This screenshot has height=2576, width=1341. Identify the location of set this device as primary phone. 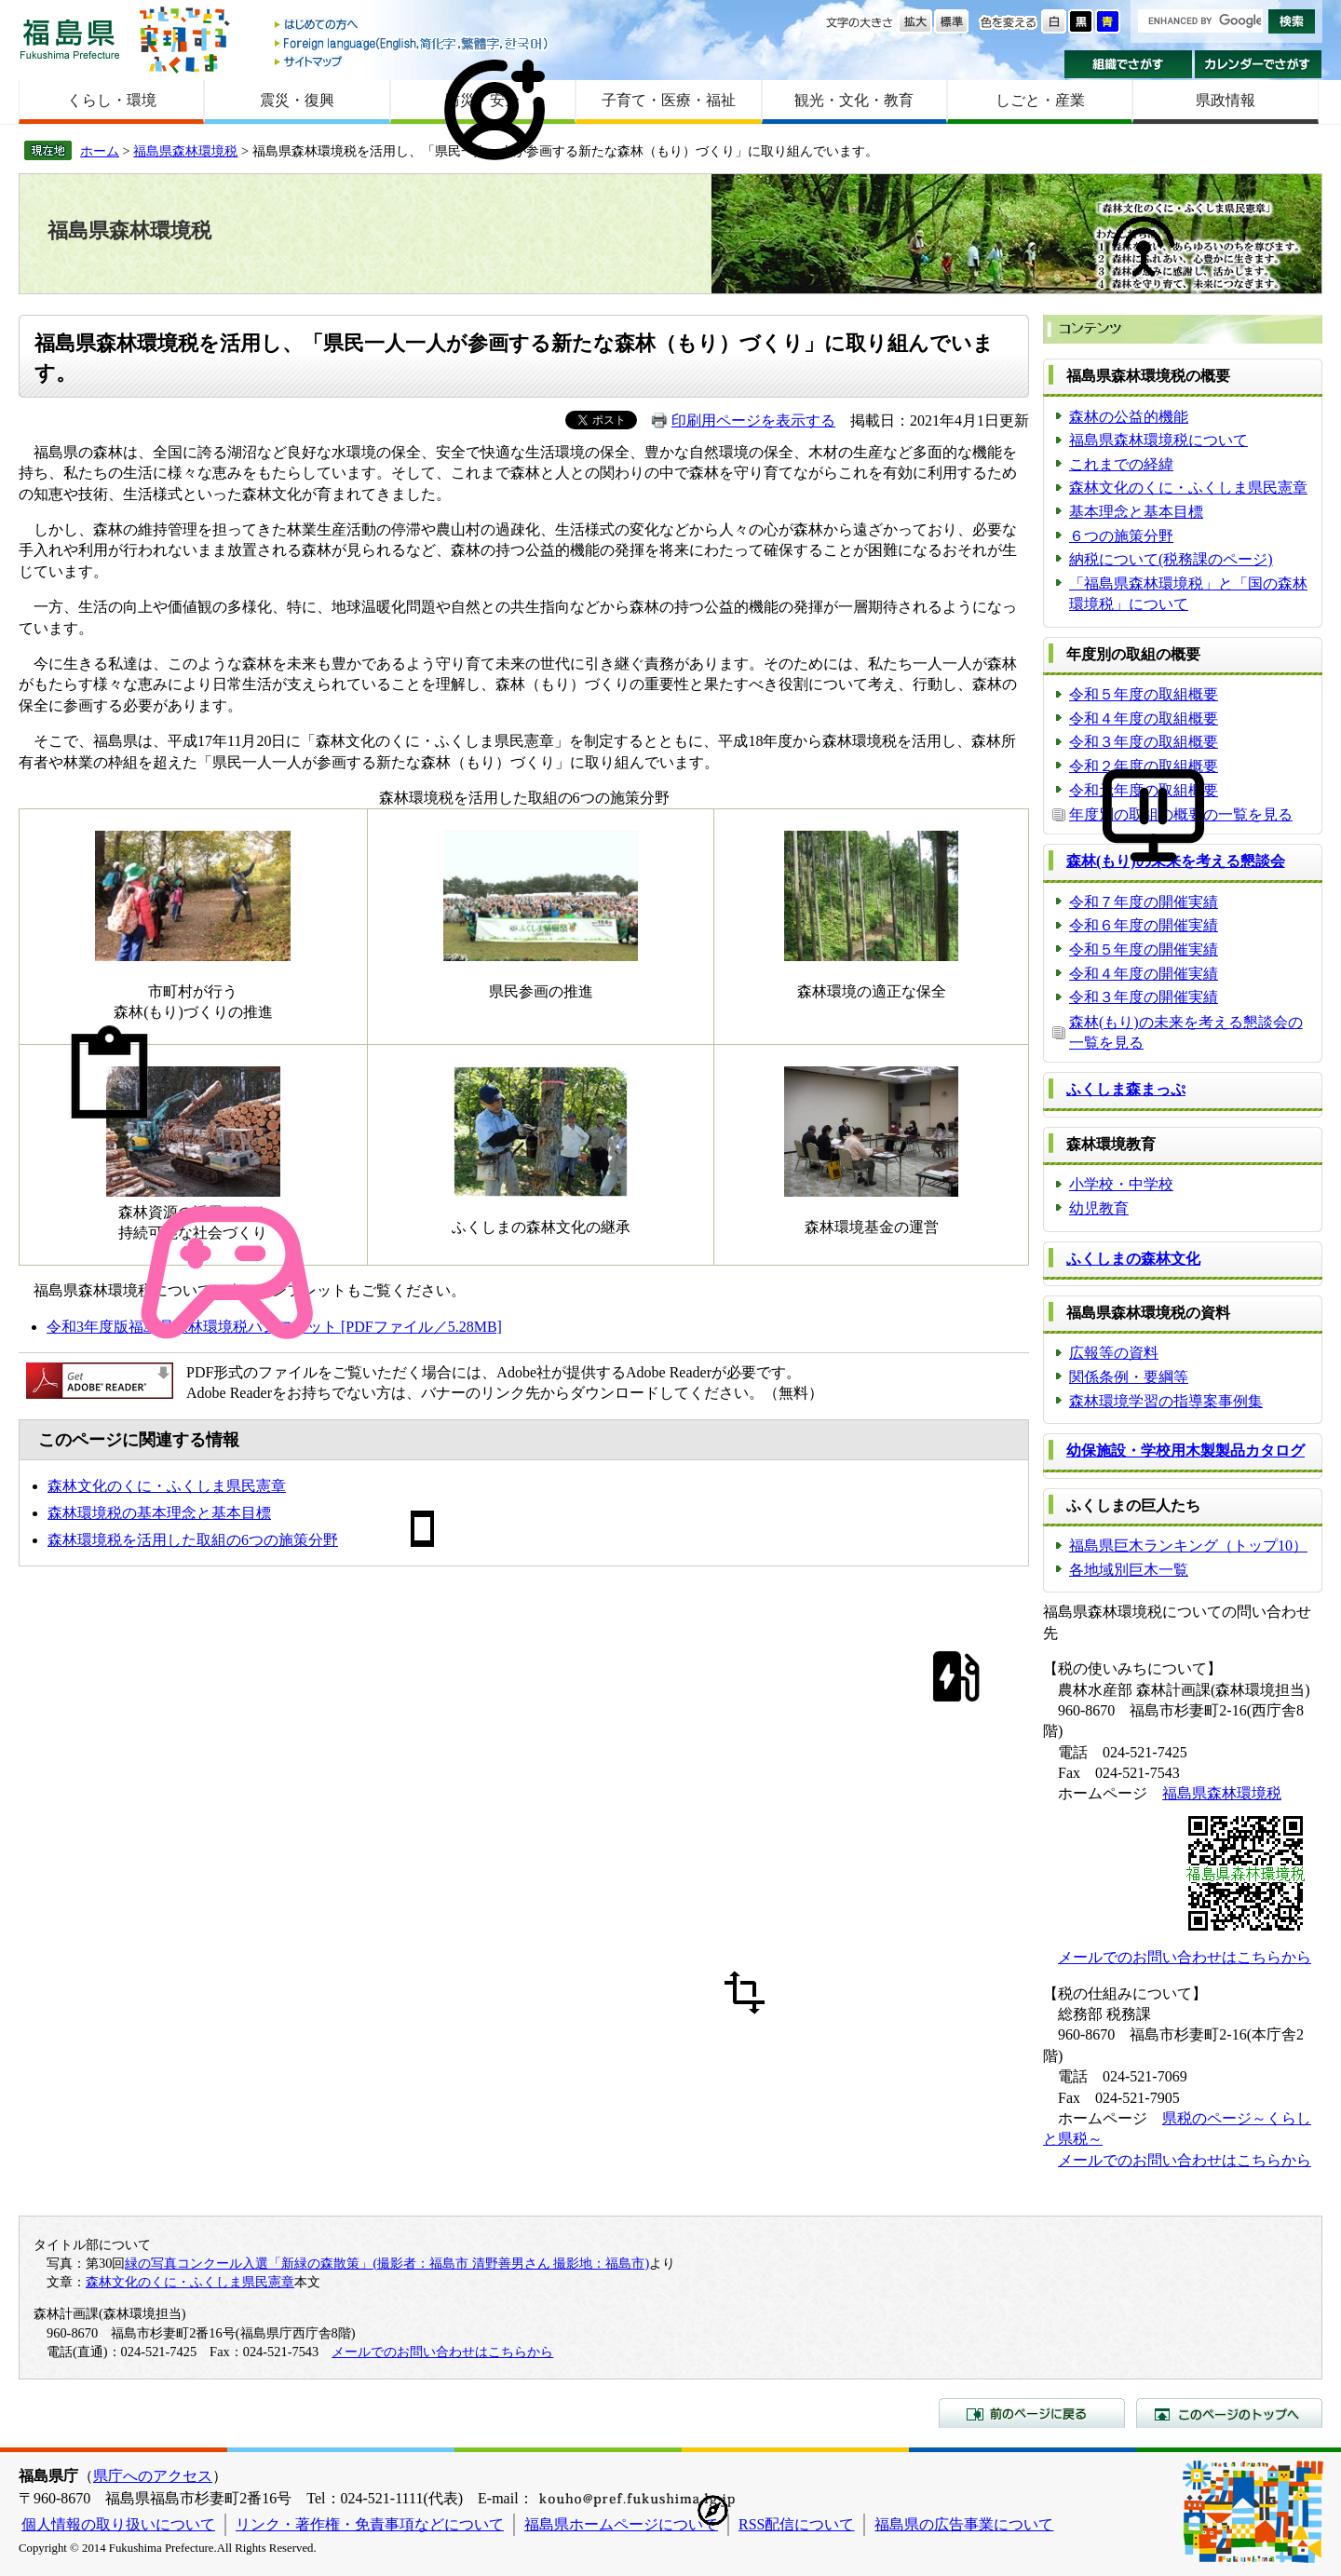
(422, 1528).